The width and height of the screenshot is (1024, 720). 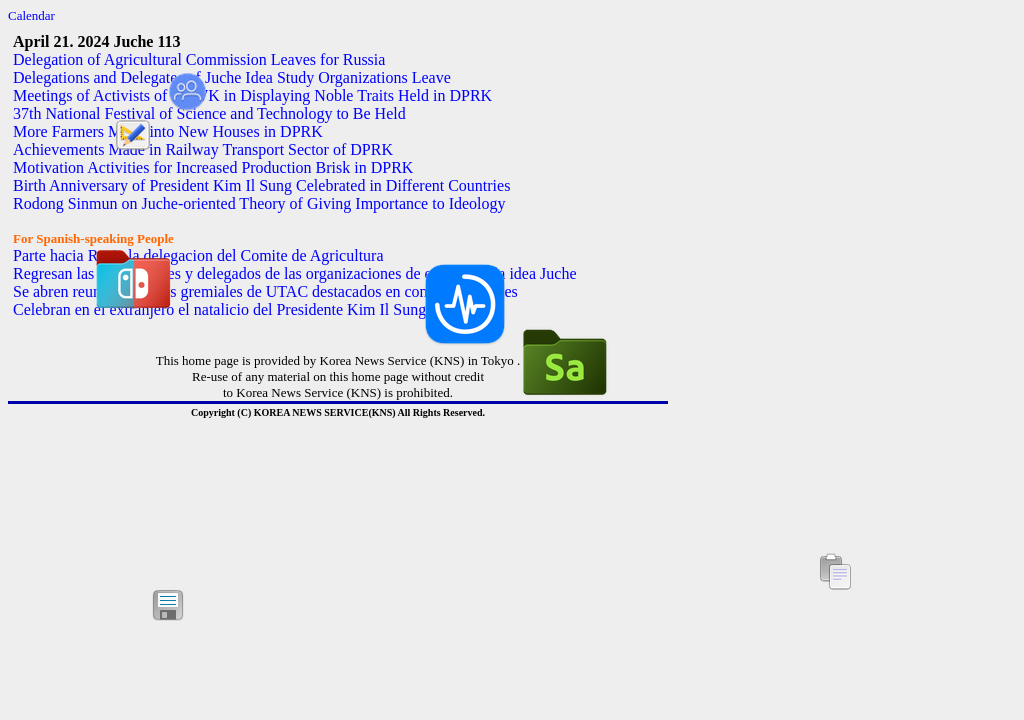 What do you see at coordinates (187, 91) in the screenshot?
I see `manage user accounts and groups` at bounding box center [187, 91].